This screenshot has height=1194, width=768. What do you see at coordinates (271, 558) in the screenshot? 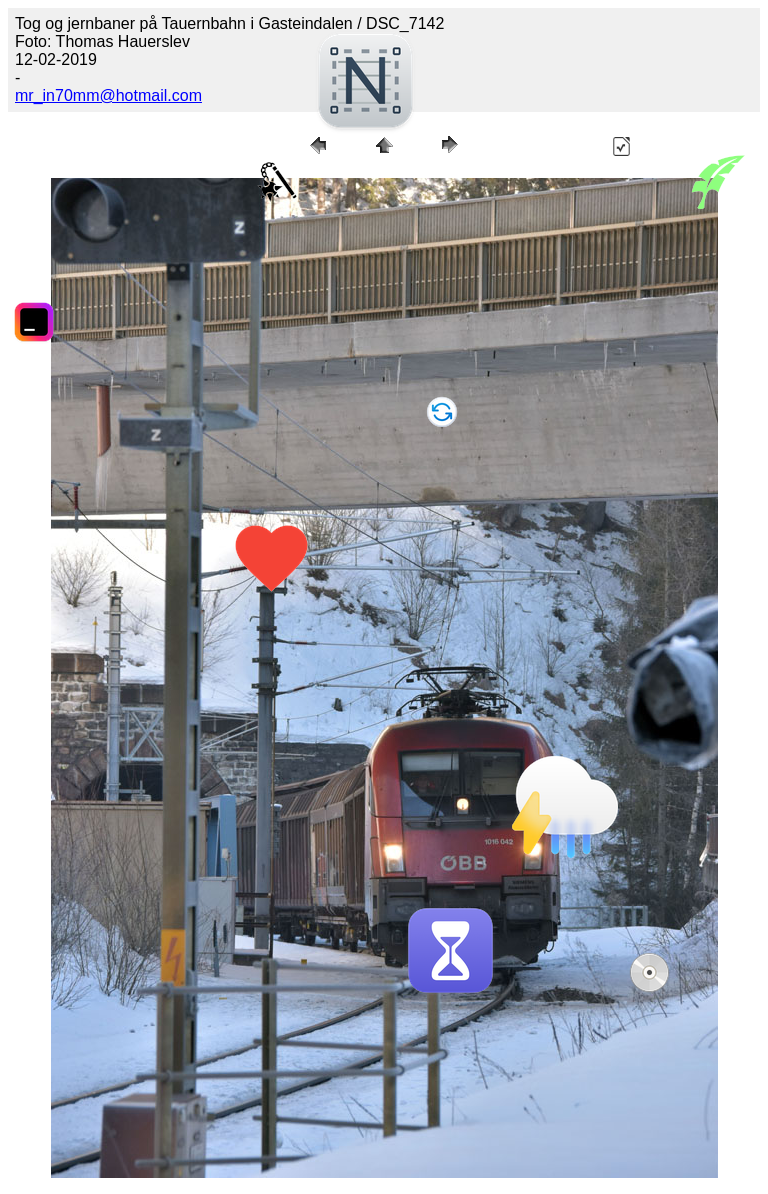
I see `mark item as favorite` at bounding box center [271, 558].